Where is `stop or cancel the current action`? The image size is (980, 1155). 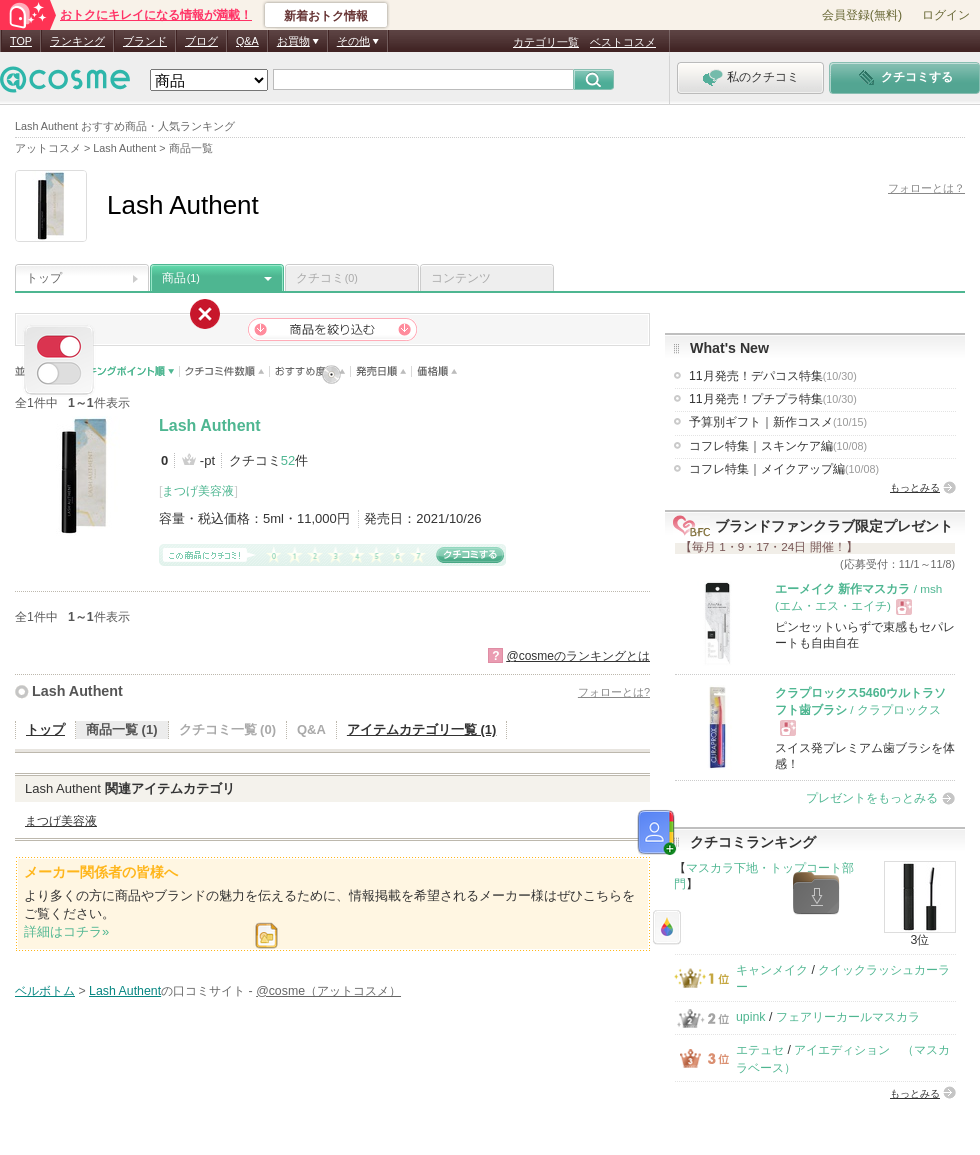
stop or cancel the current action is located at coordinates (205, 314).